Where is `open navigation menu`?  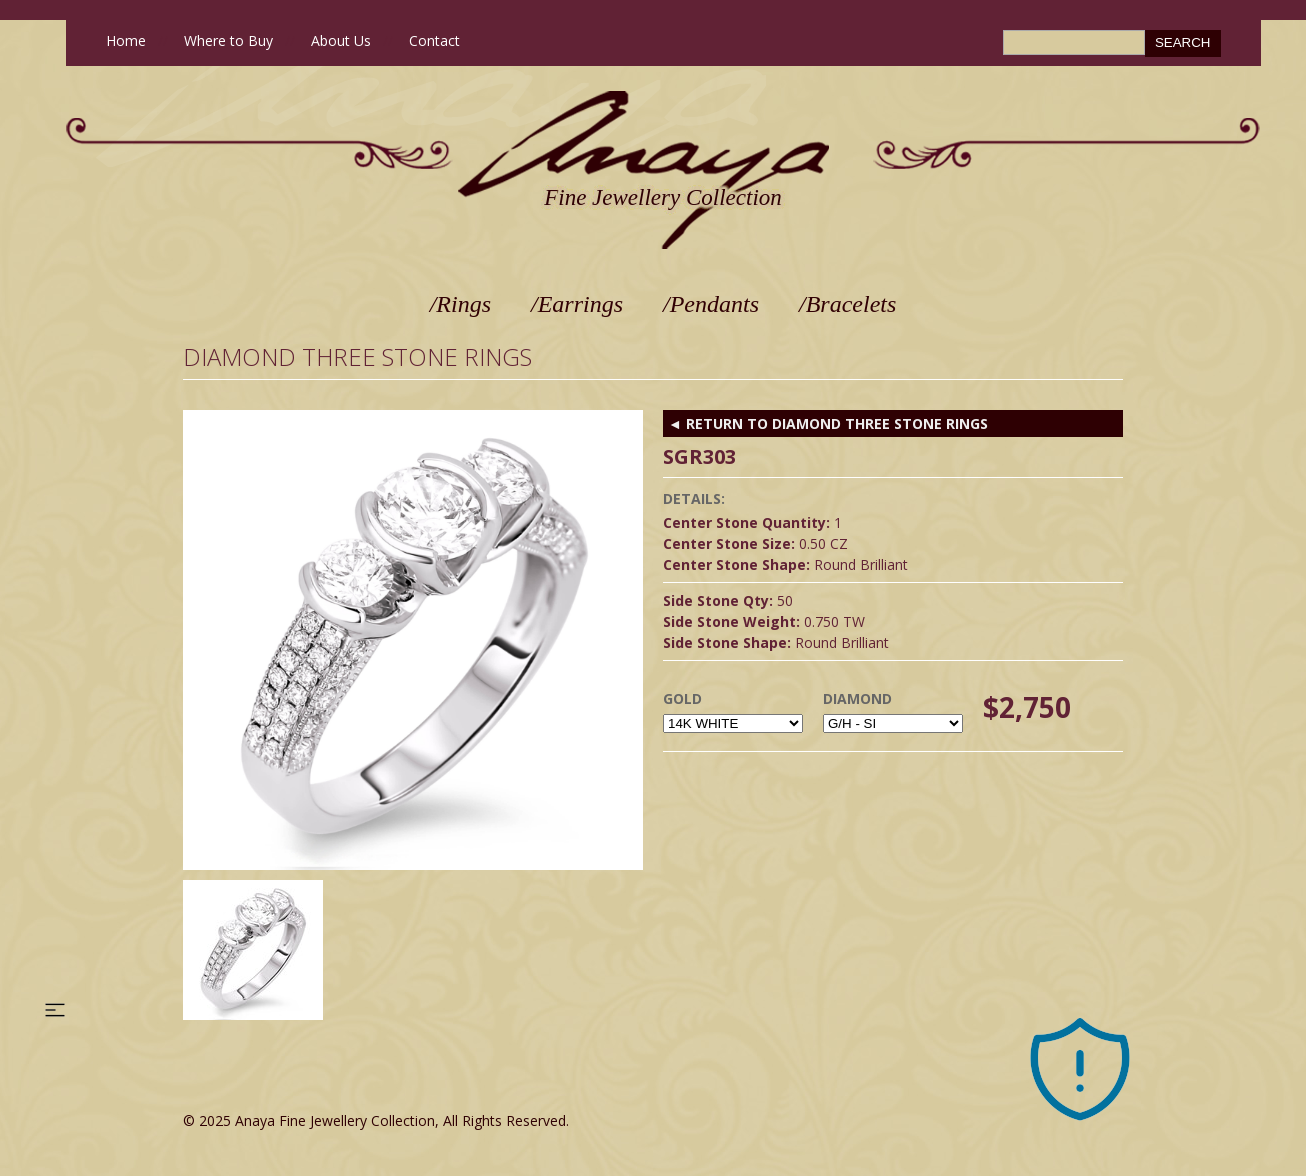
open navigation menu is located at coordinates (55, 1010).